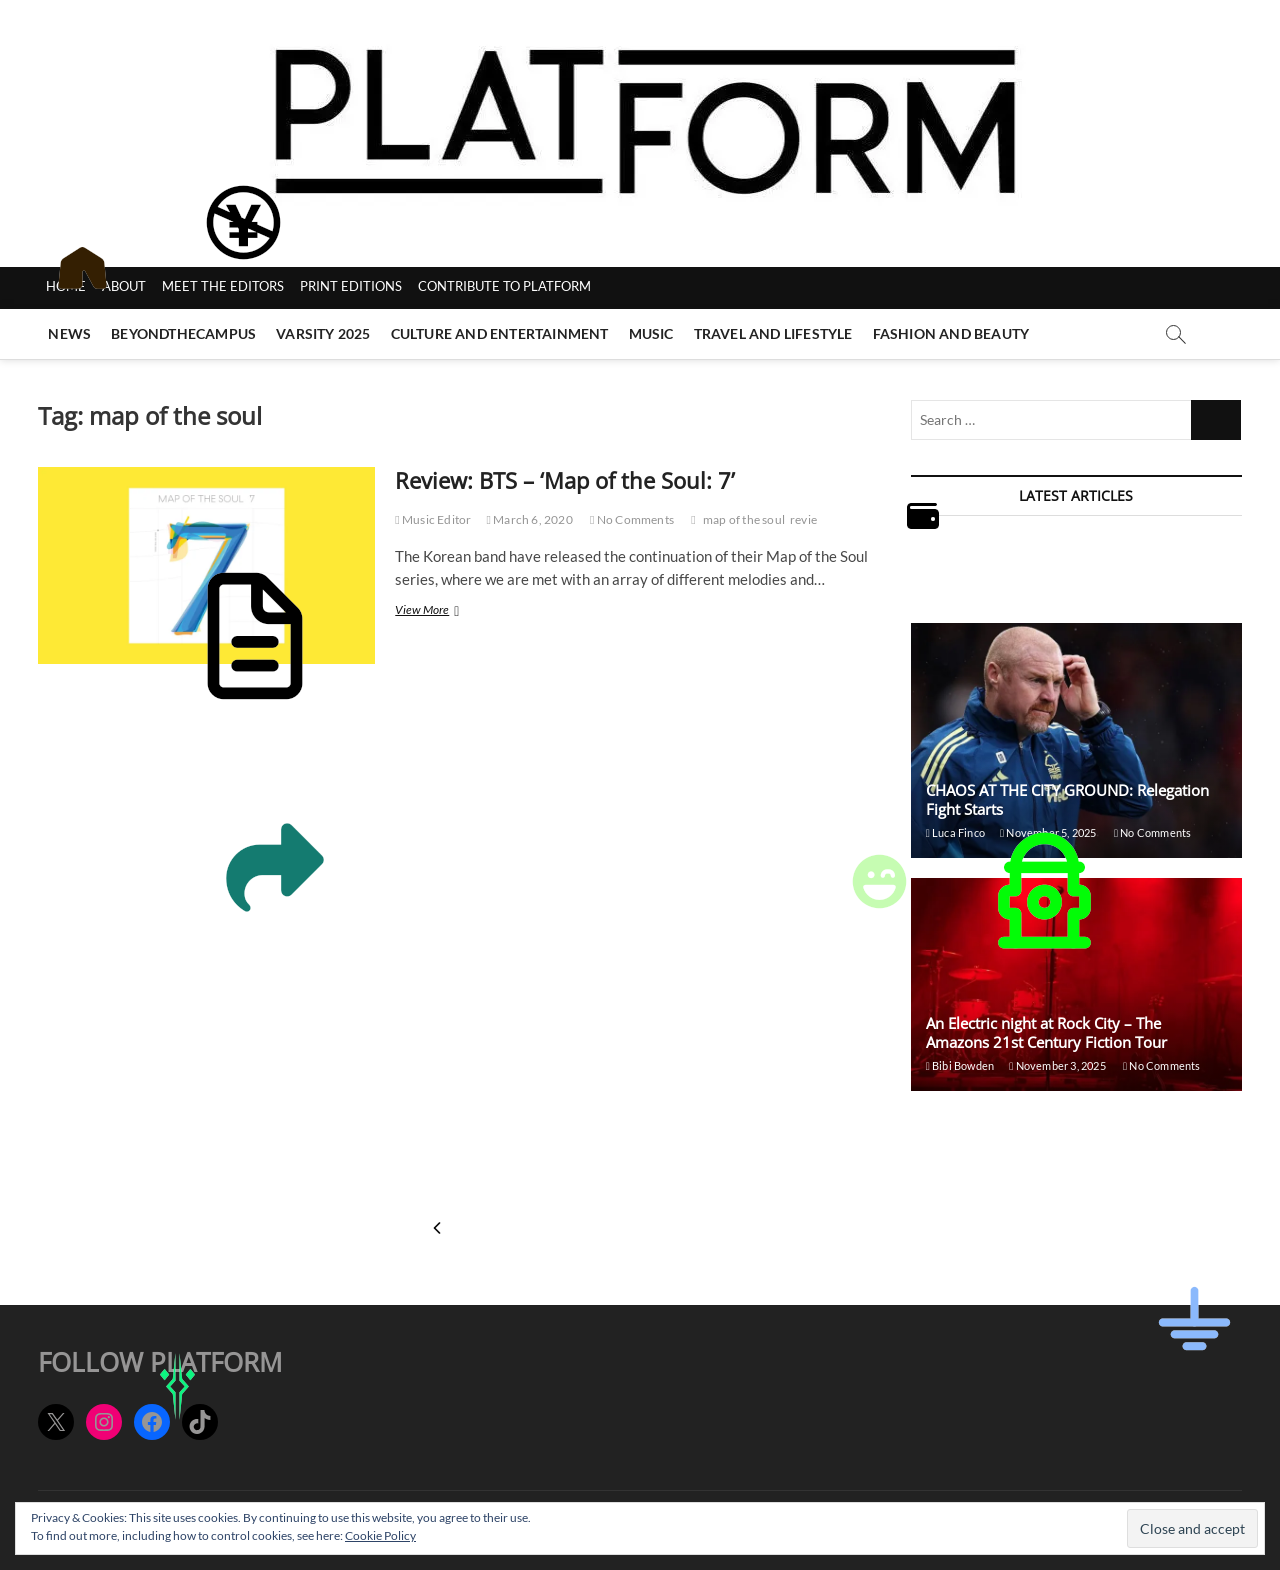 The height and width of the screenshot is (1570, 1280). Describe the element at coordinates (437, 1228) in the screenshot. I see `go back to the previous screen` at that location.